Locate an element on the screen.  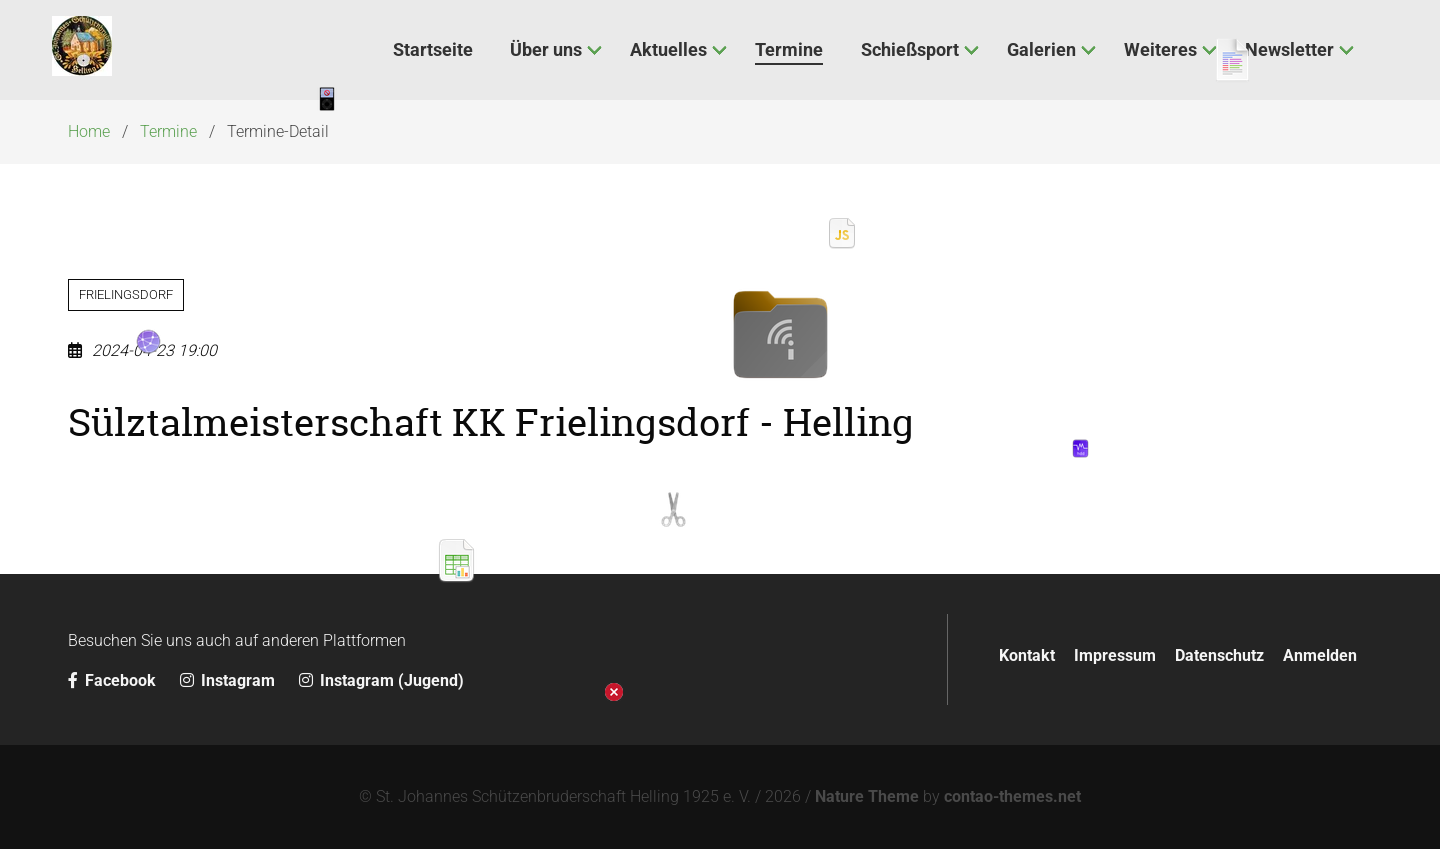
virtualbox hard disk drive file is located at coordinates (1080, 448).